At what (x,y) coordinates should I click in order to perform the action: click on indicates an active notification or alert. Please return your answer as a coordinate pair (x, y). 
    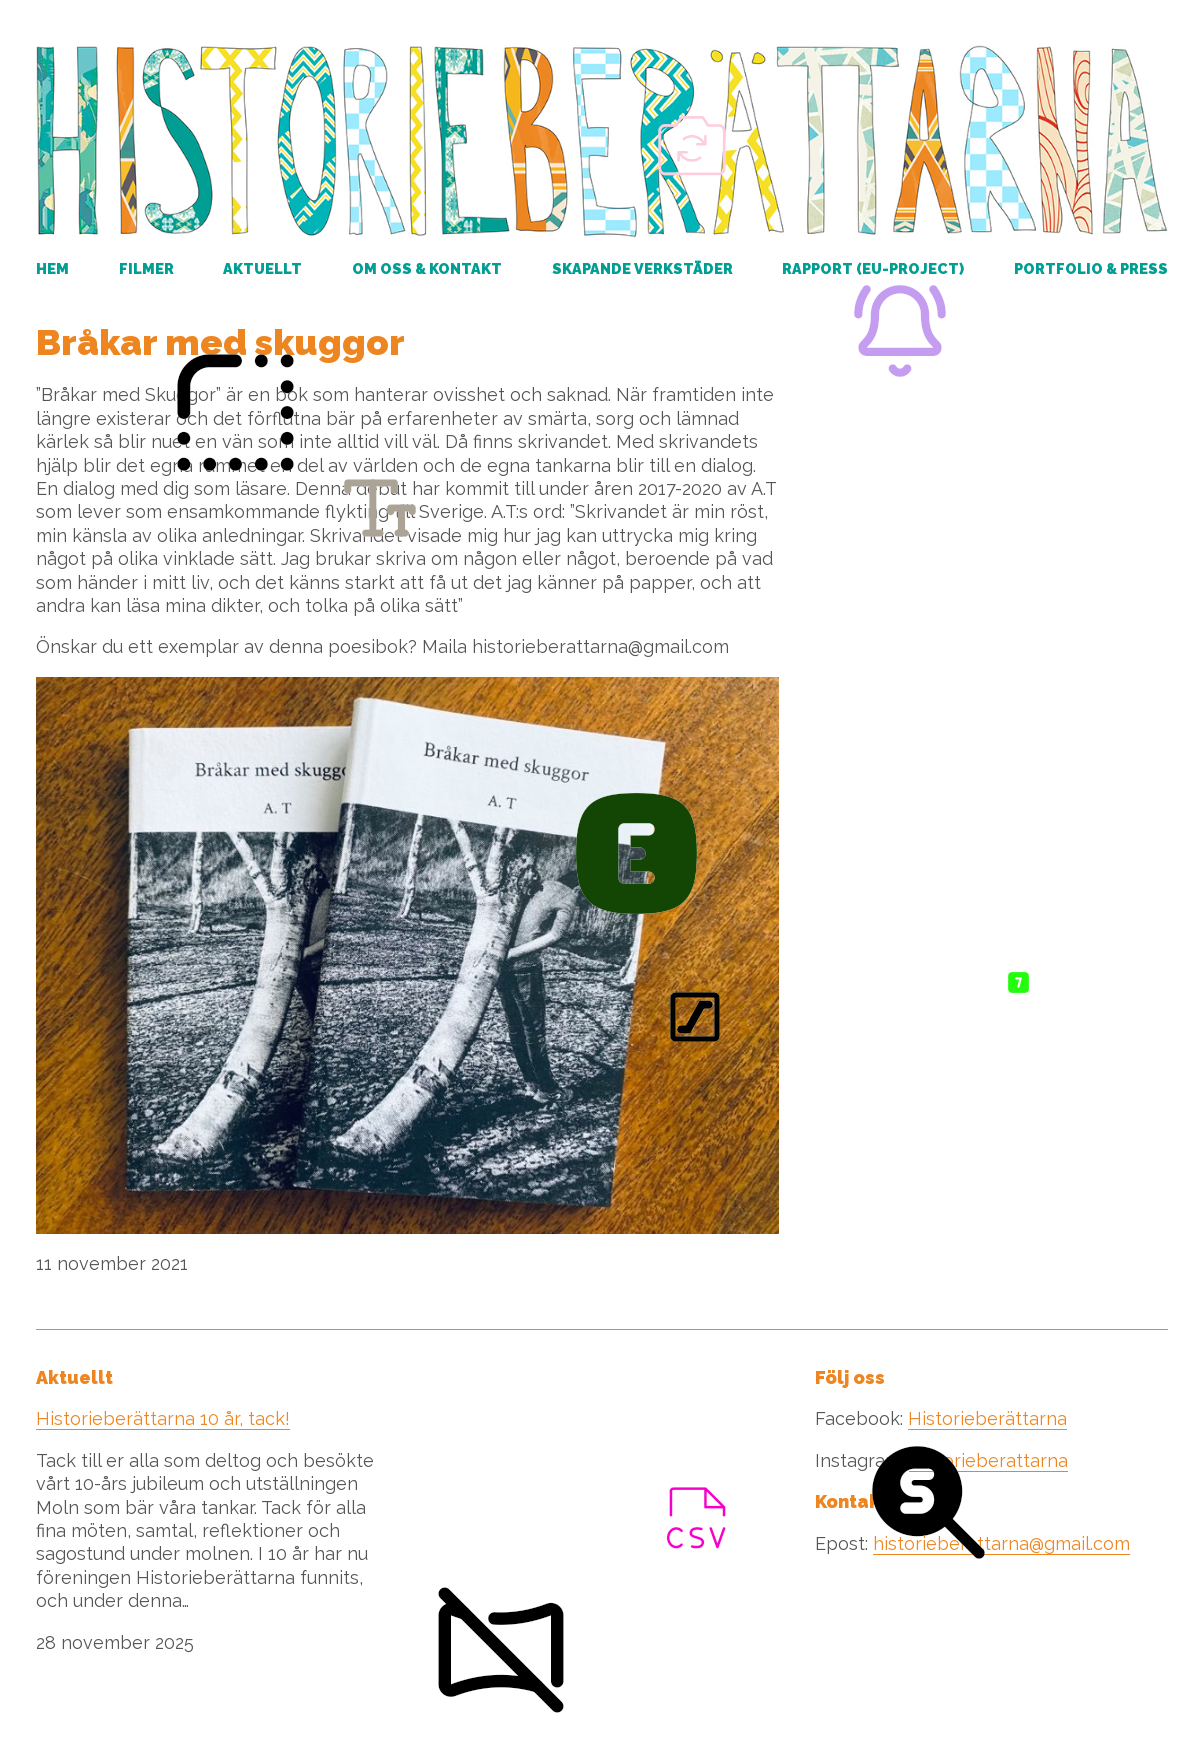
    Looking at the image, I should click on (900, 331).